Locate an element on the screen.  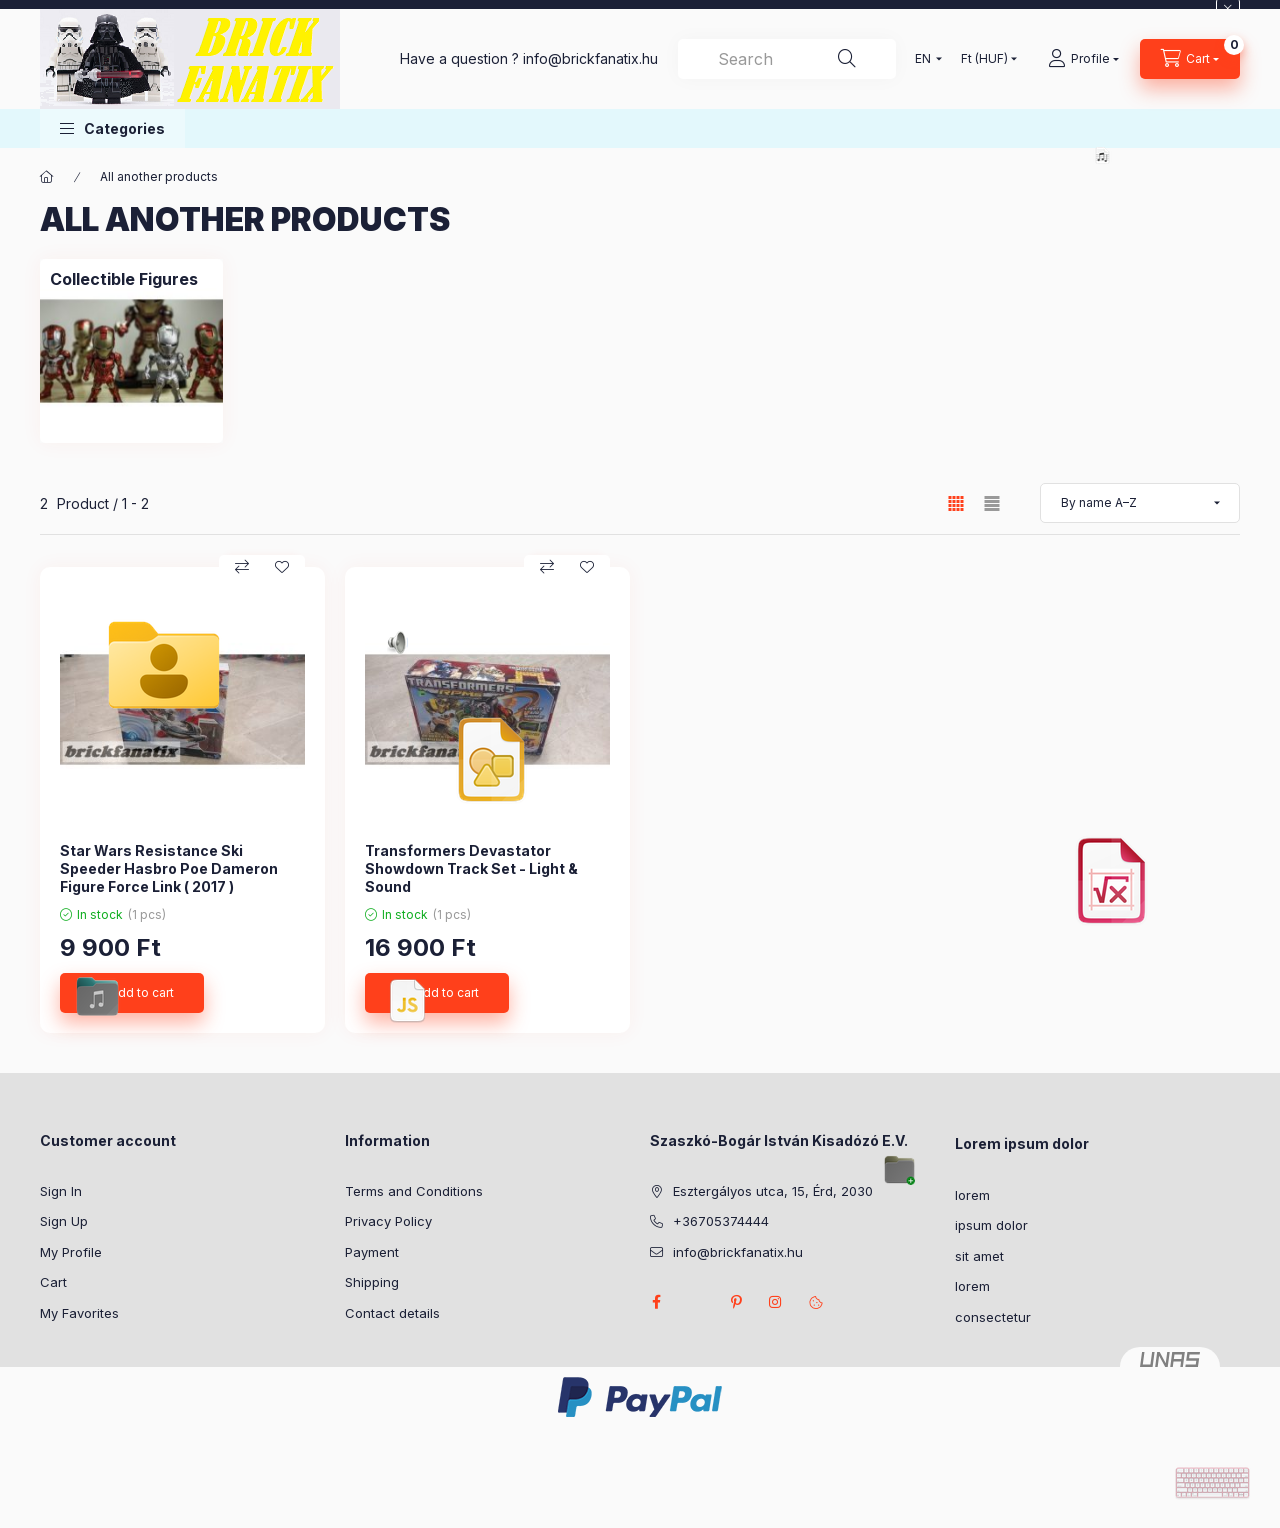
create a new folder is located at coordinates (899, 1169).